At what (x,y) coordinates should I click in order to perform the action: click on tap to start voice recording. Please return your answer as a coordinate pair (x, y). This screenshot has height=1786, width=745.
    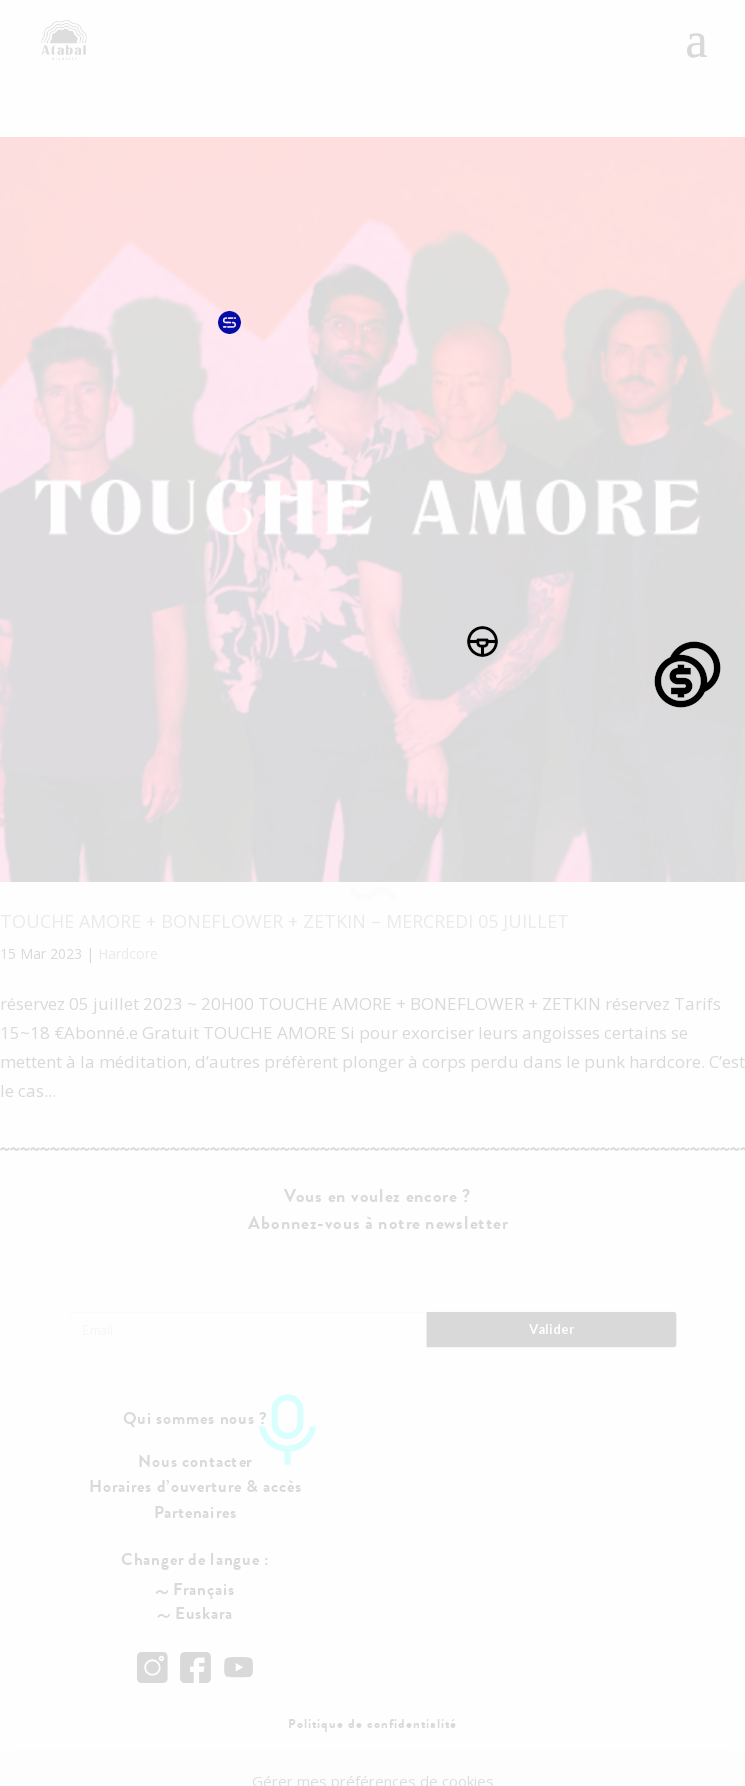
    Looking at the image, I should click on (287, 1429).